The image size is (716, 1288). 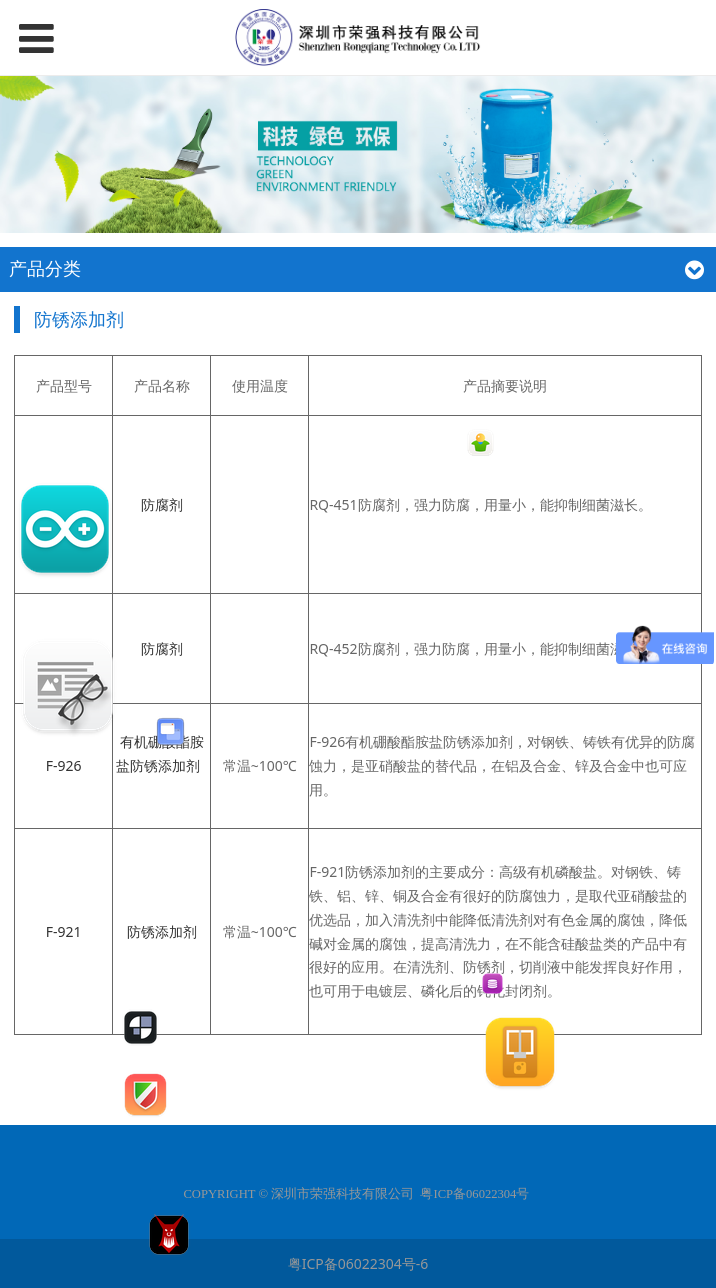 What do you see at coordinates (520, 1052) in the screenshot?
I see `open Piper mouse configuration app` at bounding box center [520, 1052].